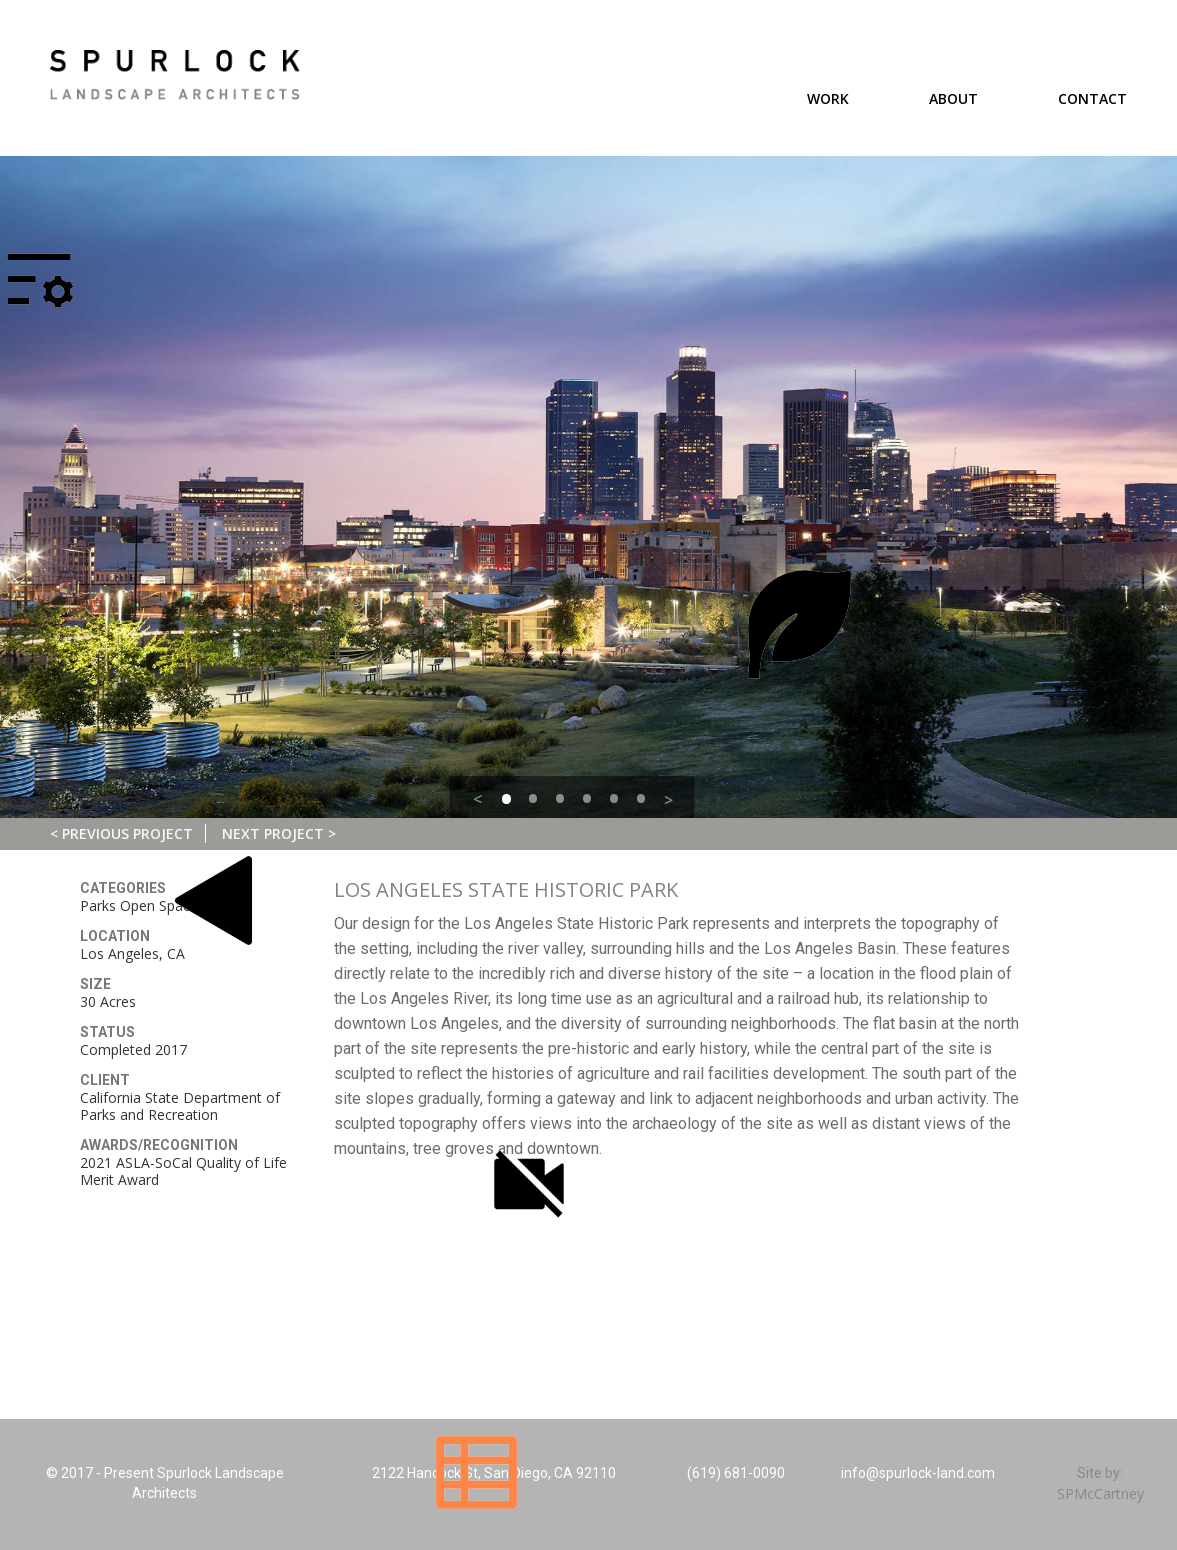 Image resolution: width=1177 pixels, height=1550 pixels. I want to click on access list or menu settings, so click(39, 279).